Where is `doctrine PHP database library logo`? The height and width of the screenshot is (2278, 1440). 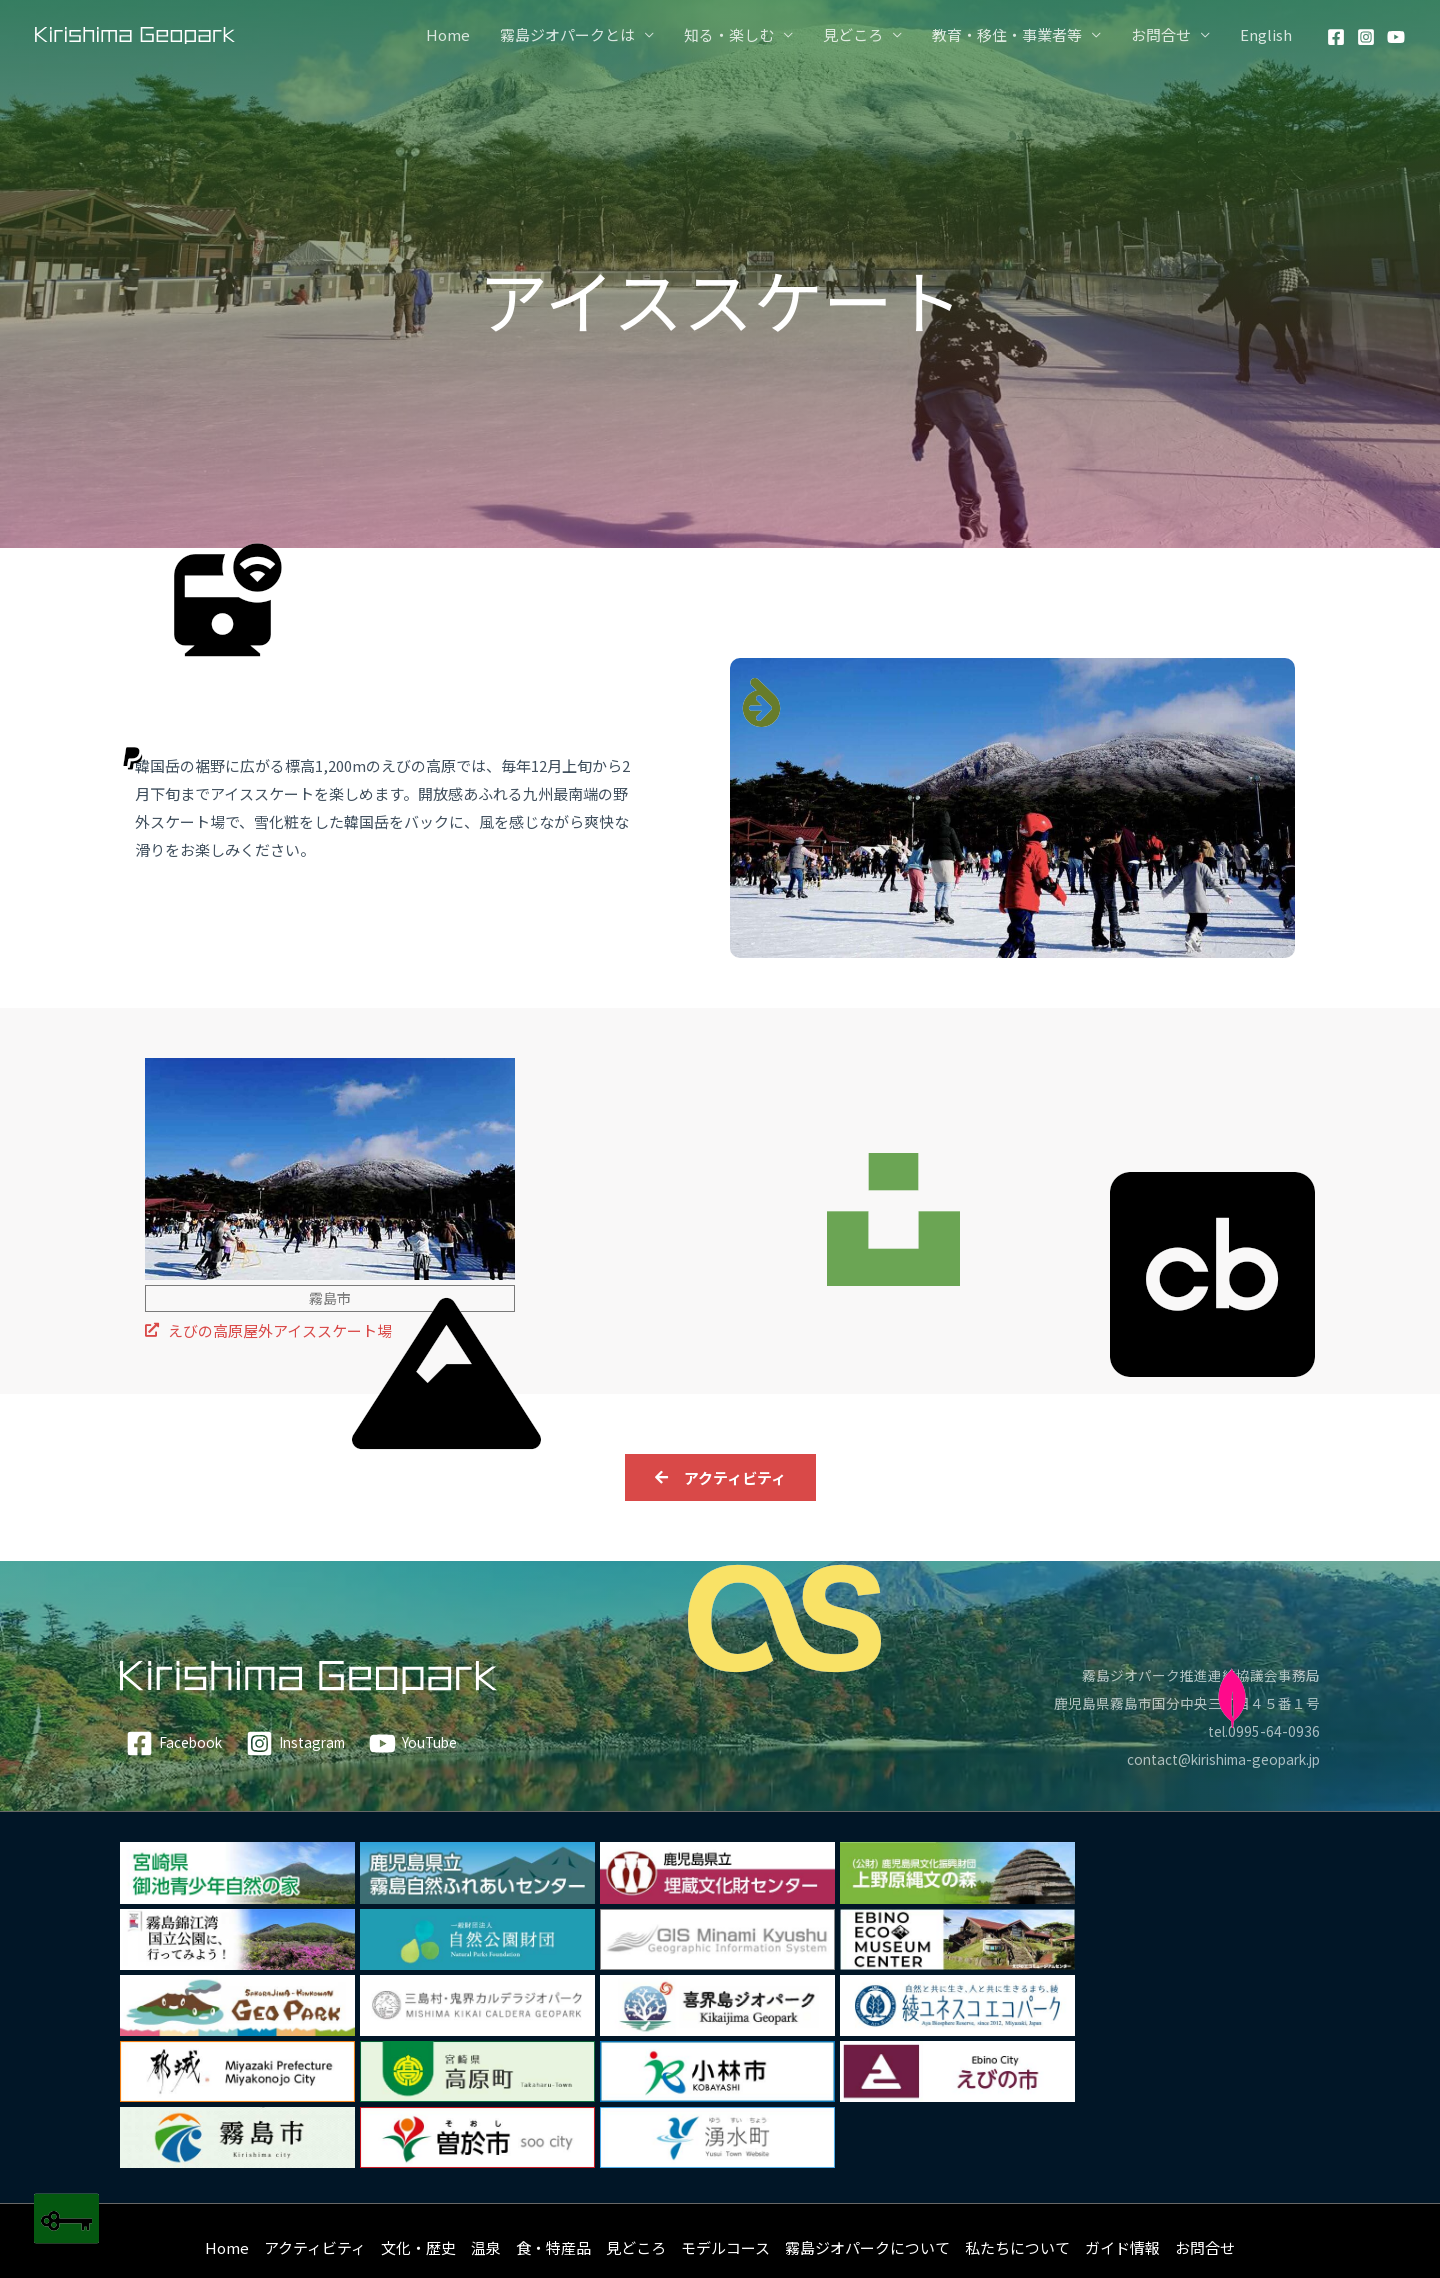 doctrine PHP database library logo is located at coordinates (761, 702).